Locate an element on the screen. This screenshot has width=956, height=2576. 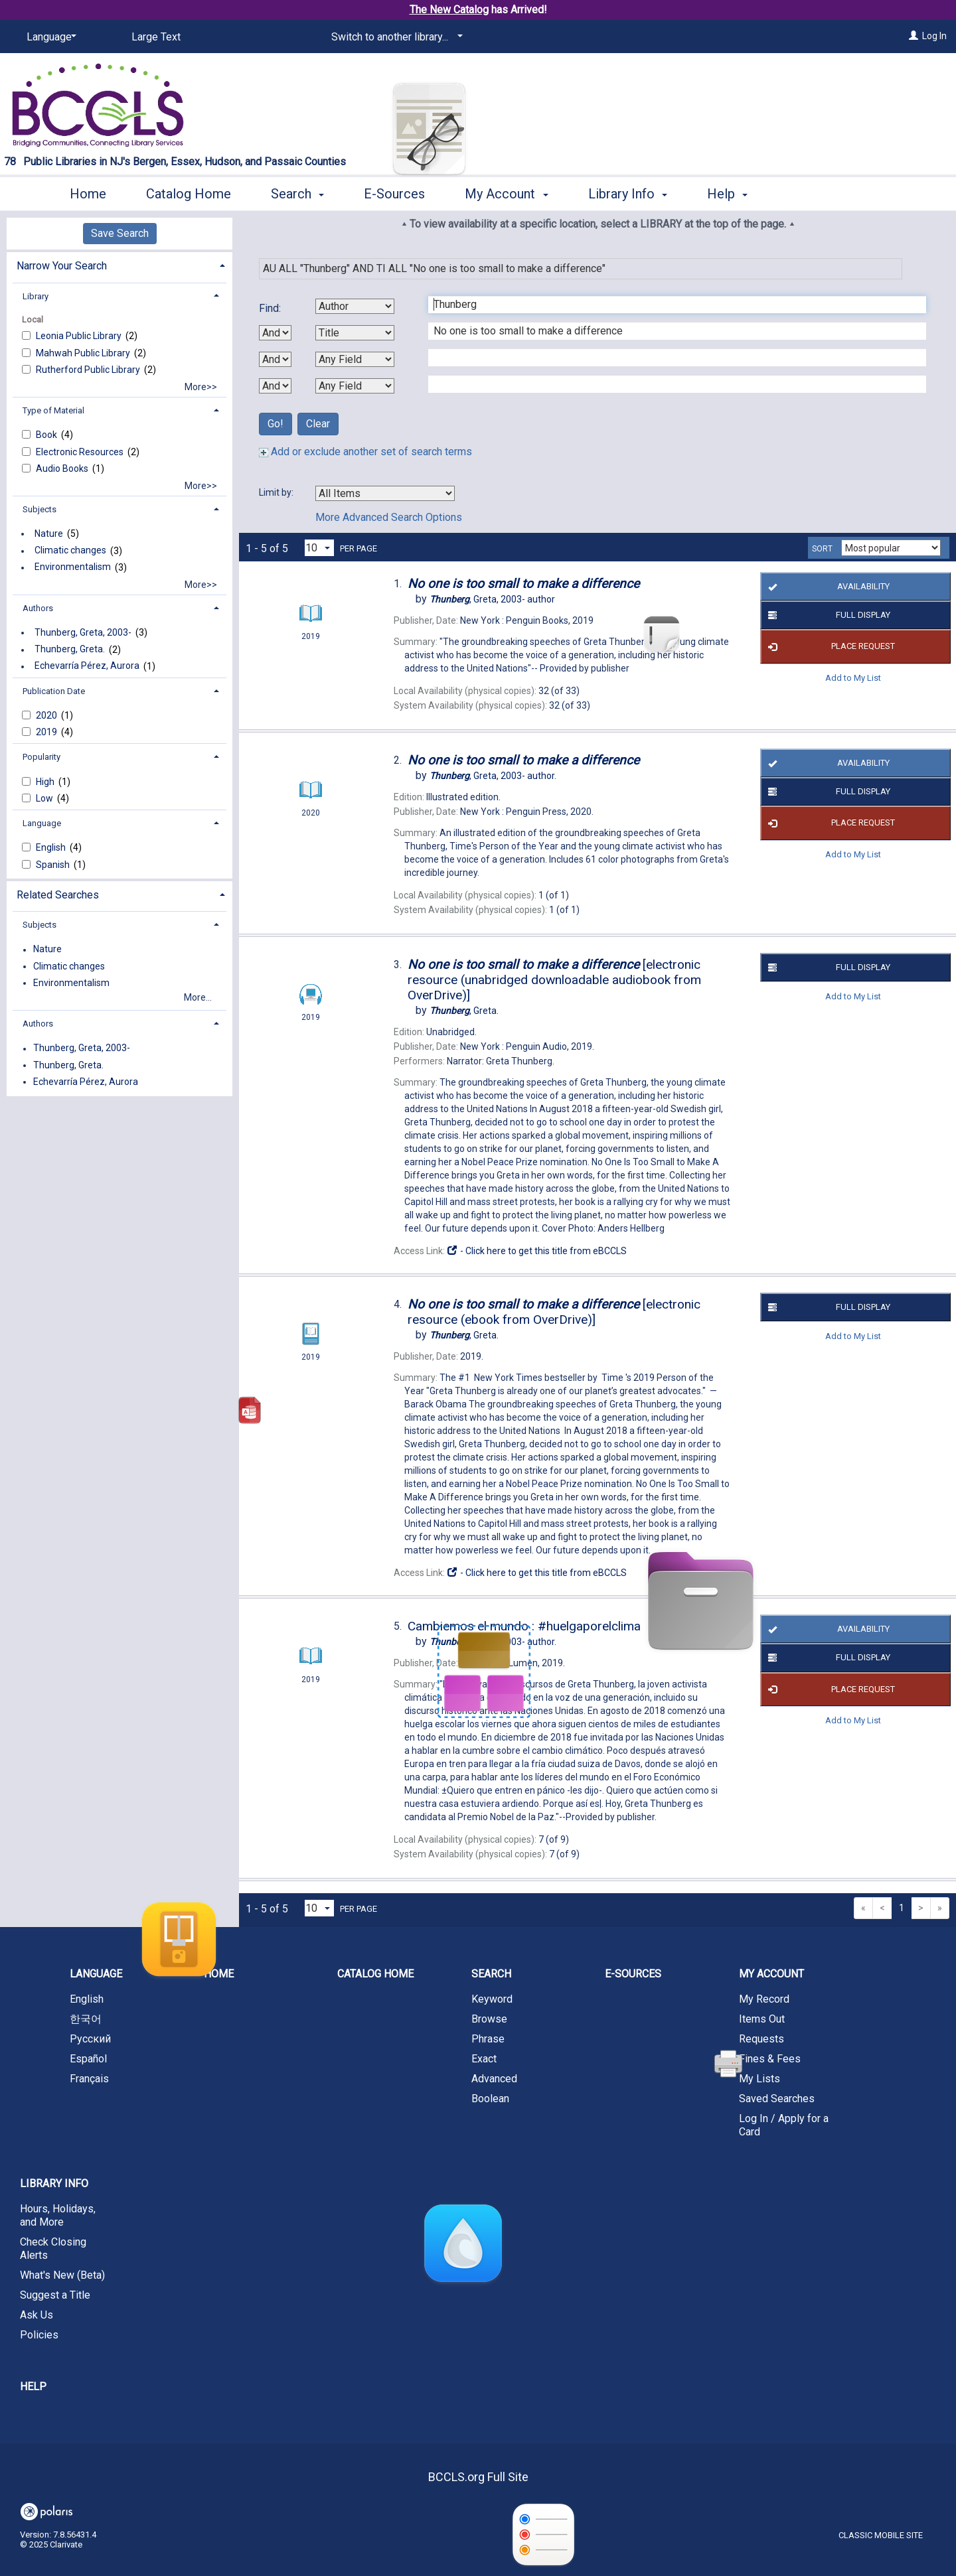
open documents viewer app is located at coordinates (429, 129).